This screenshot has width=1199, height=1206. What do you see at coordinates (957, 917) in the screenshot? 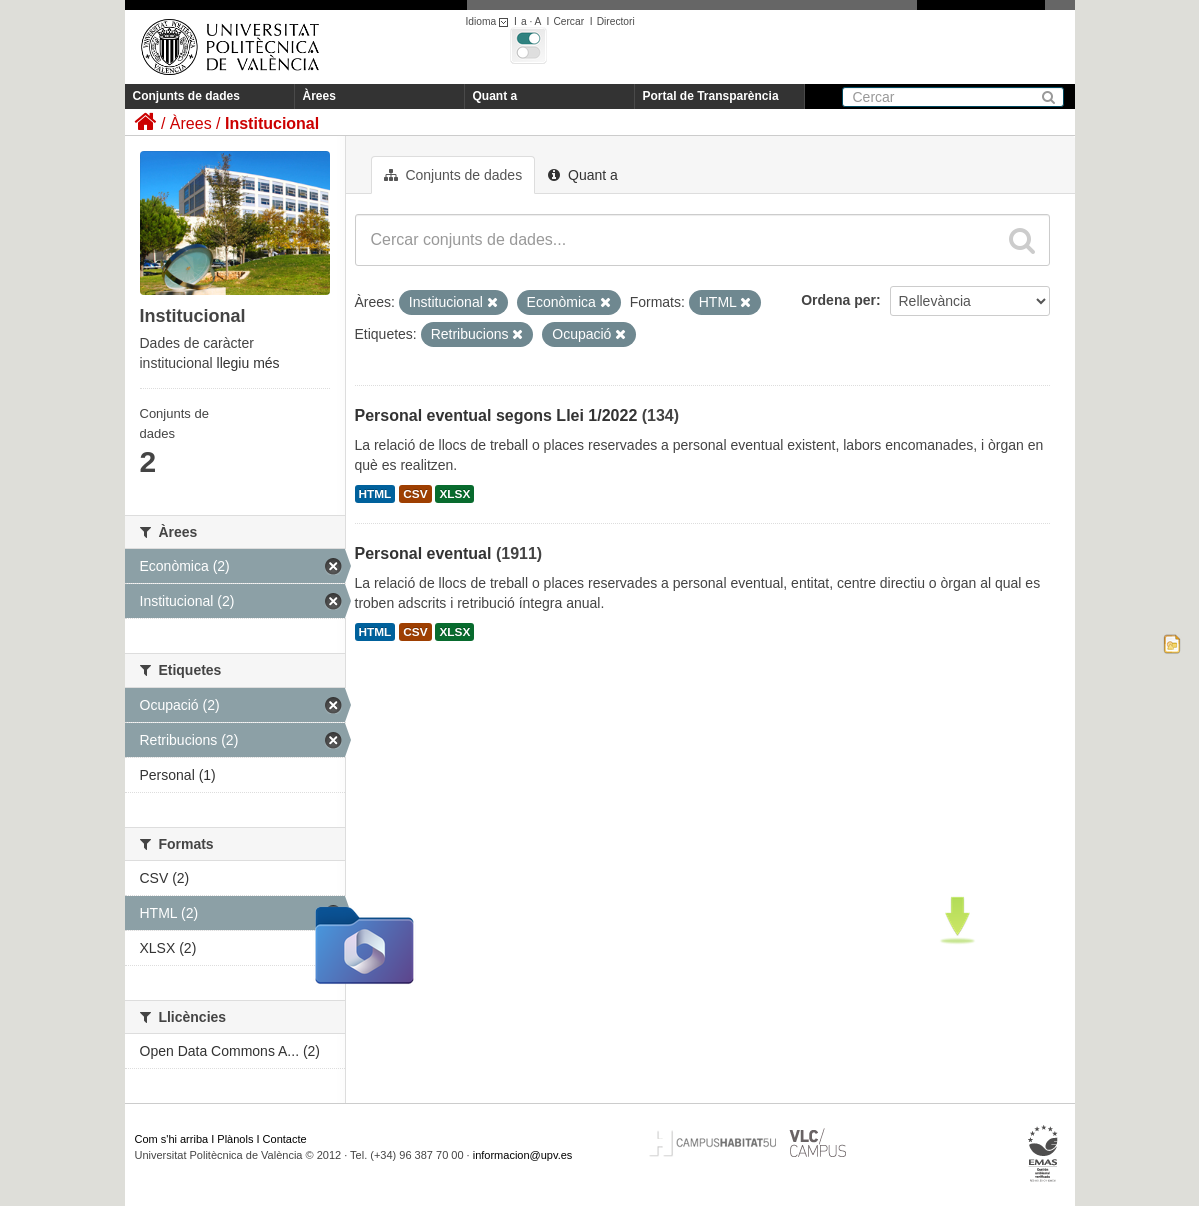
I see `save file to disk` at bounding box center [957, 917].